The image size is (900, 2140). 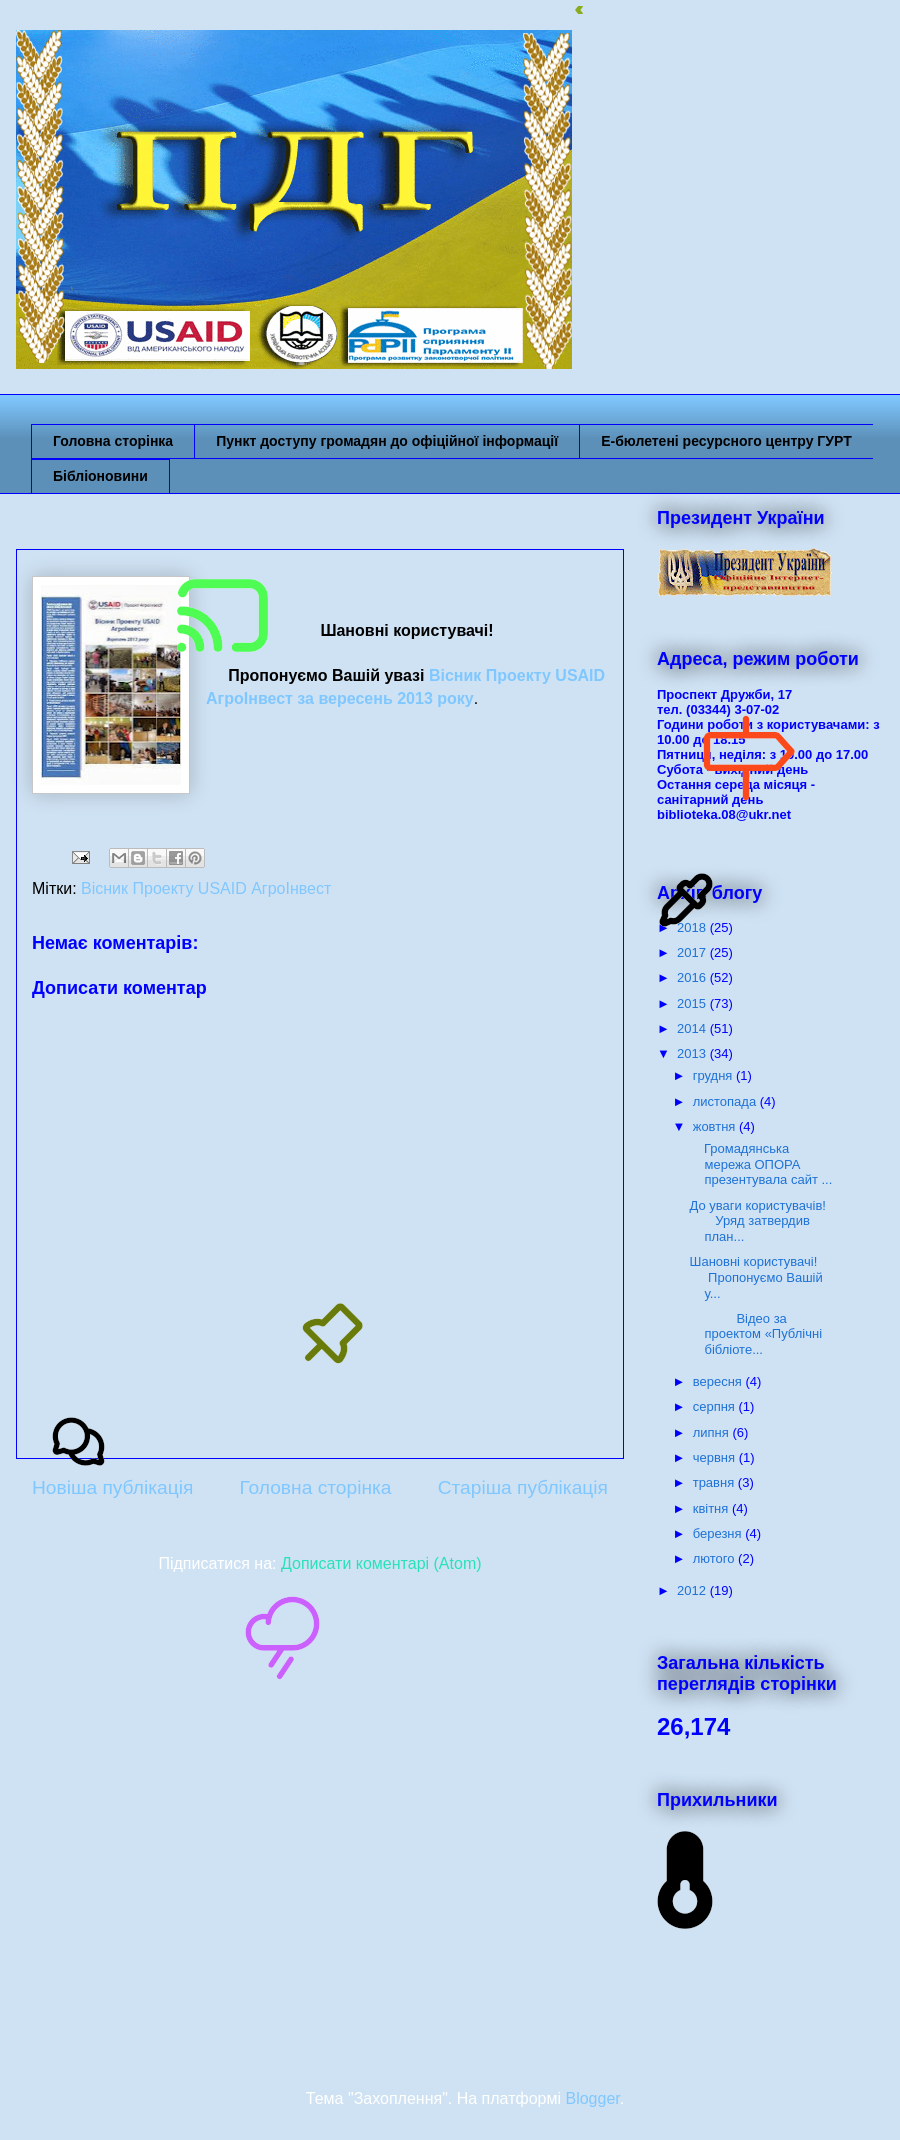 What do you see at coordinates (78, 1441) in the screenshot?
I see `open chat or messaging` at bounding box center [78, 1441].